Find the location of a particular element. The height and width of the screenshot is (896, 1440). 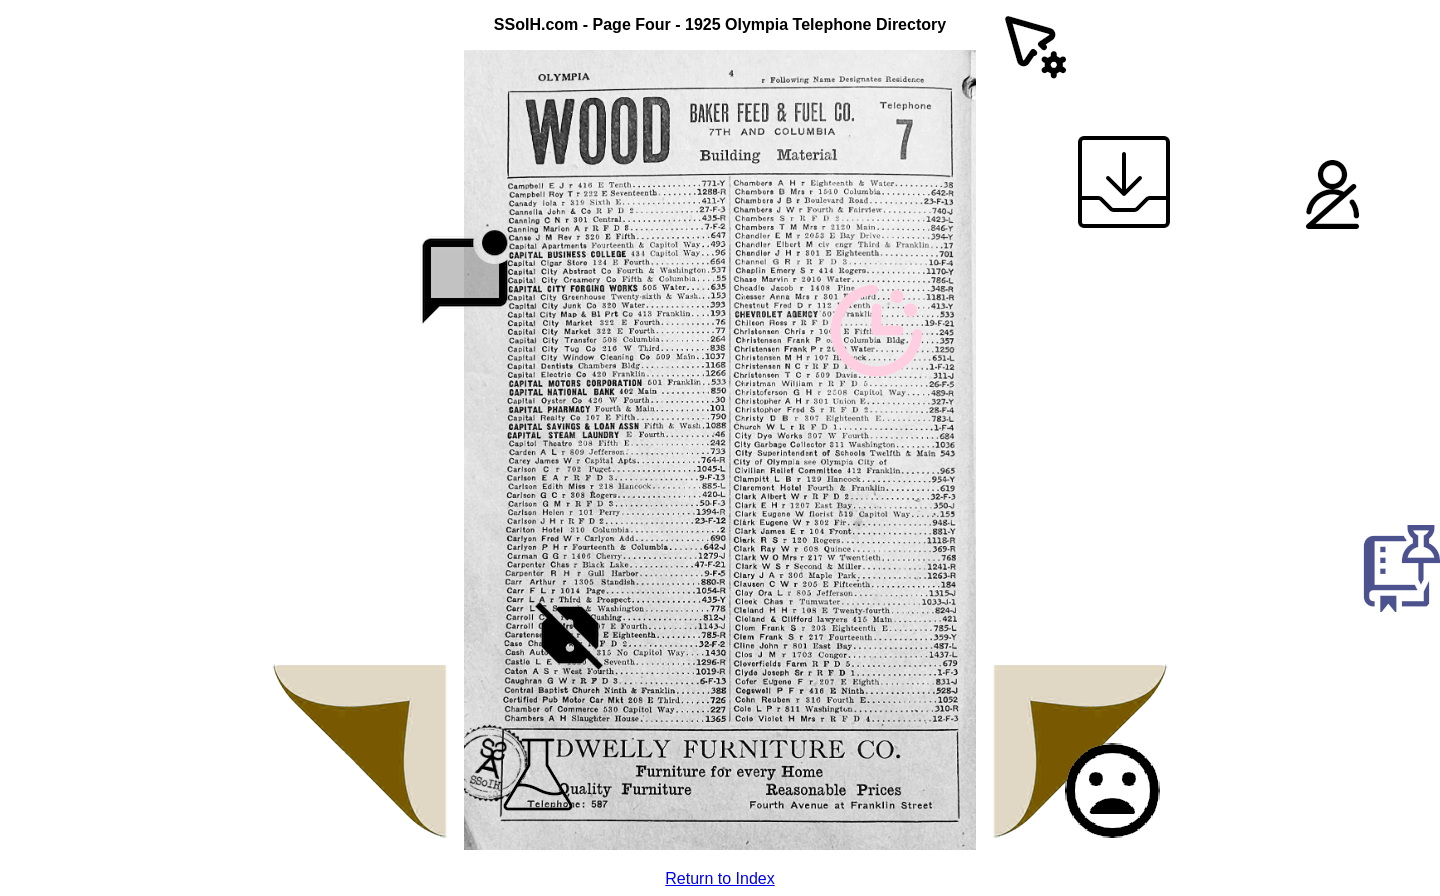

access lab or experimental features is located at coordinates (538, 776).